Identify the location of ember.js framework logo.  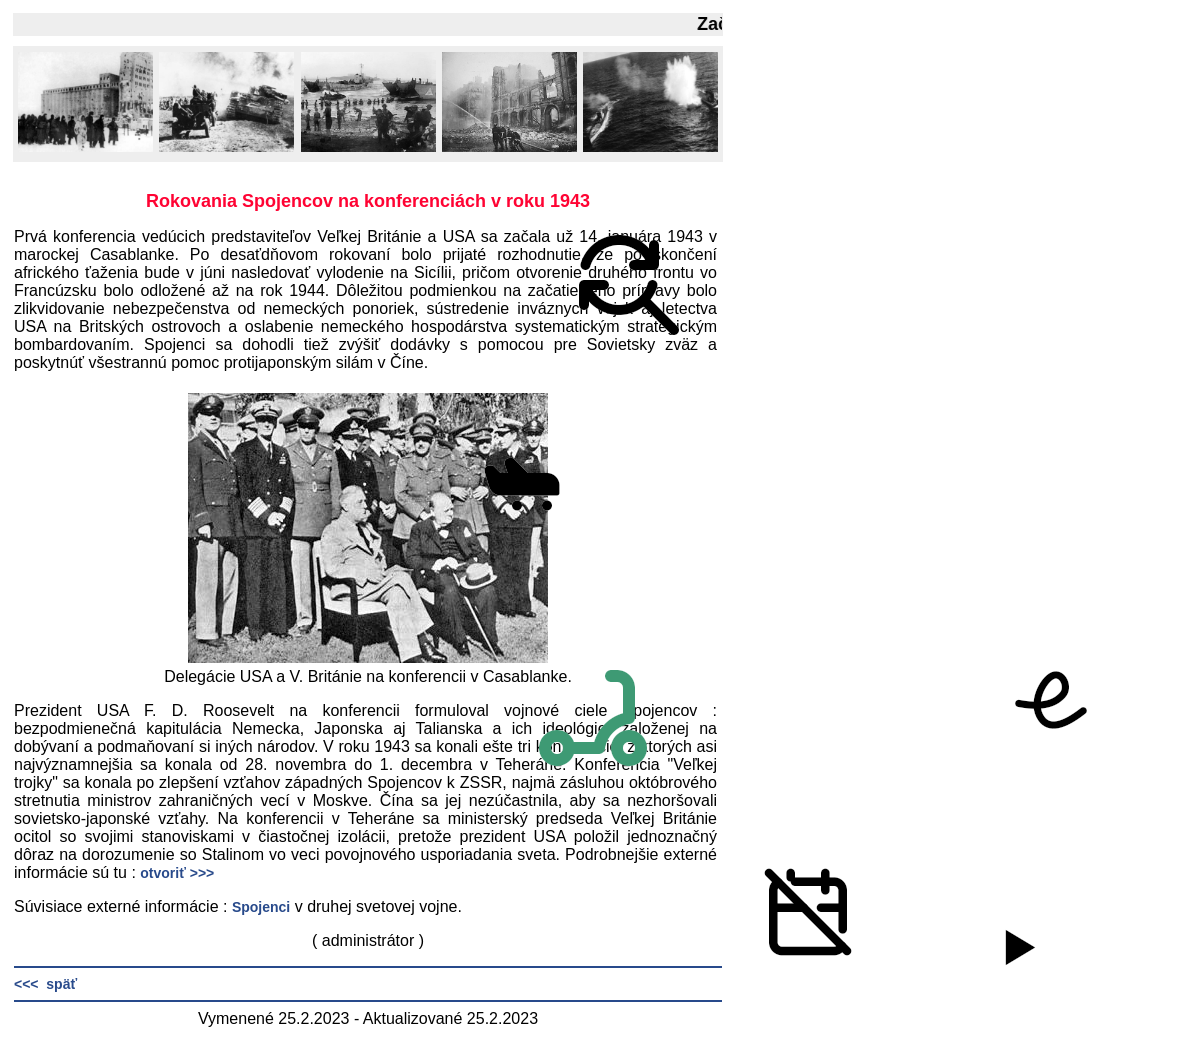
(1051, 700).